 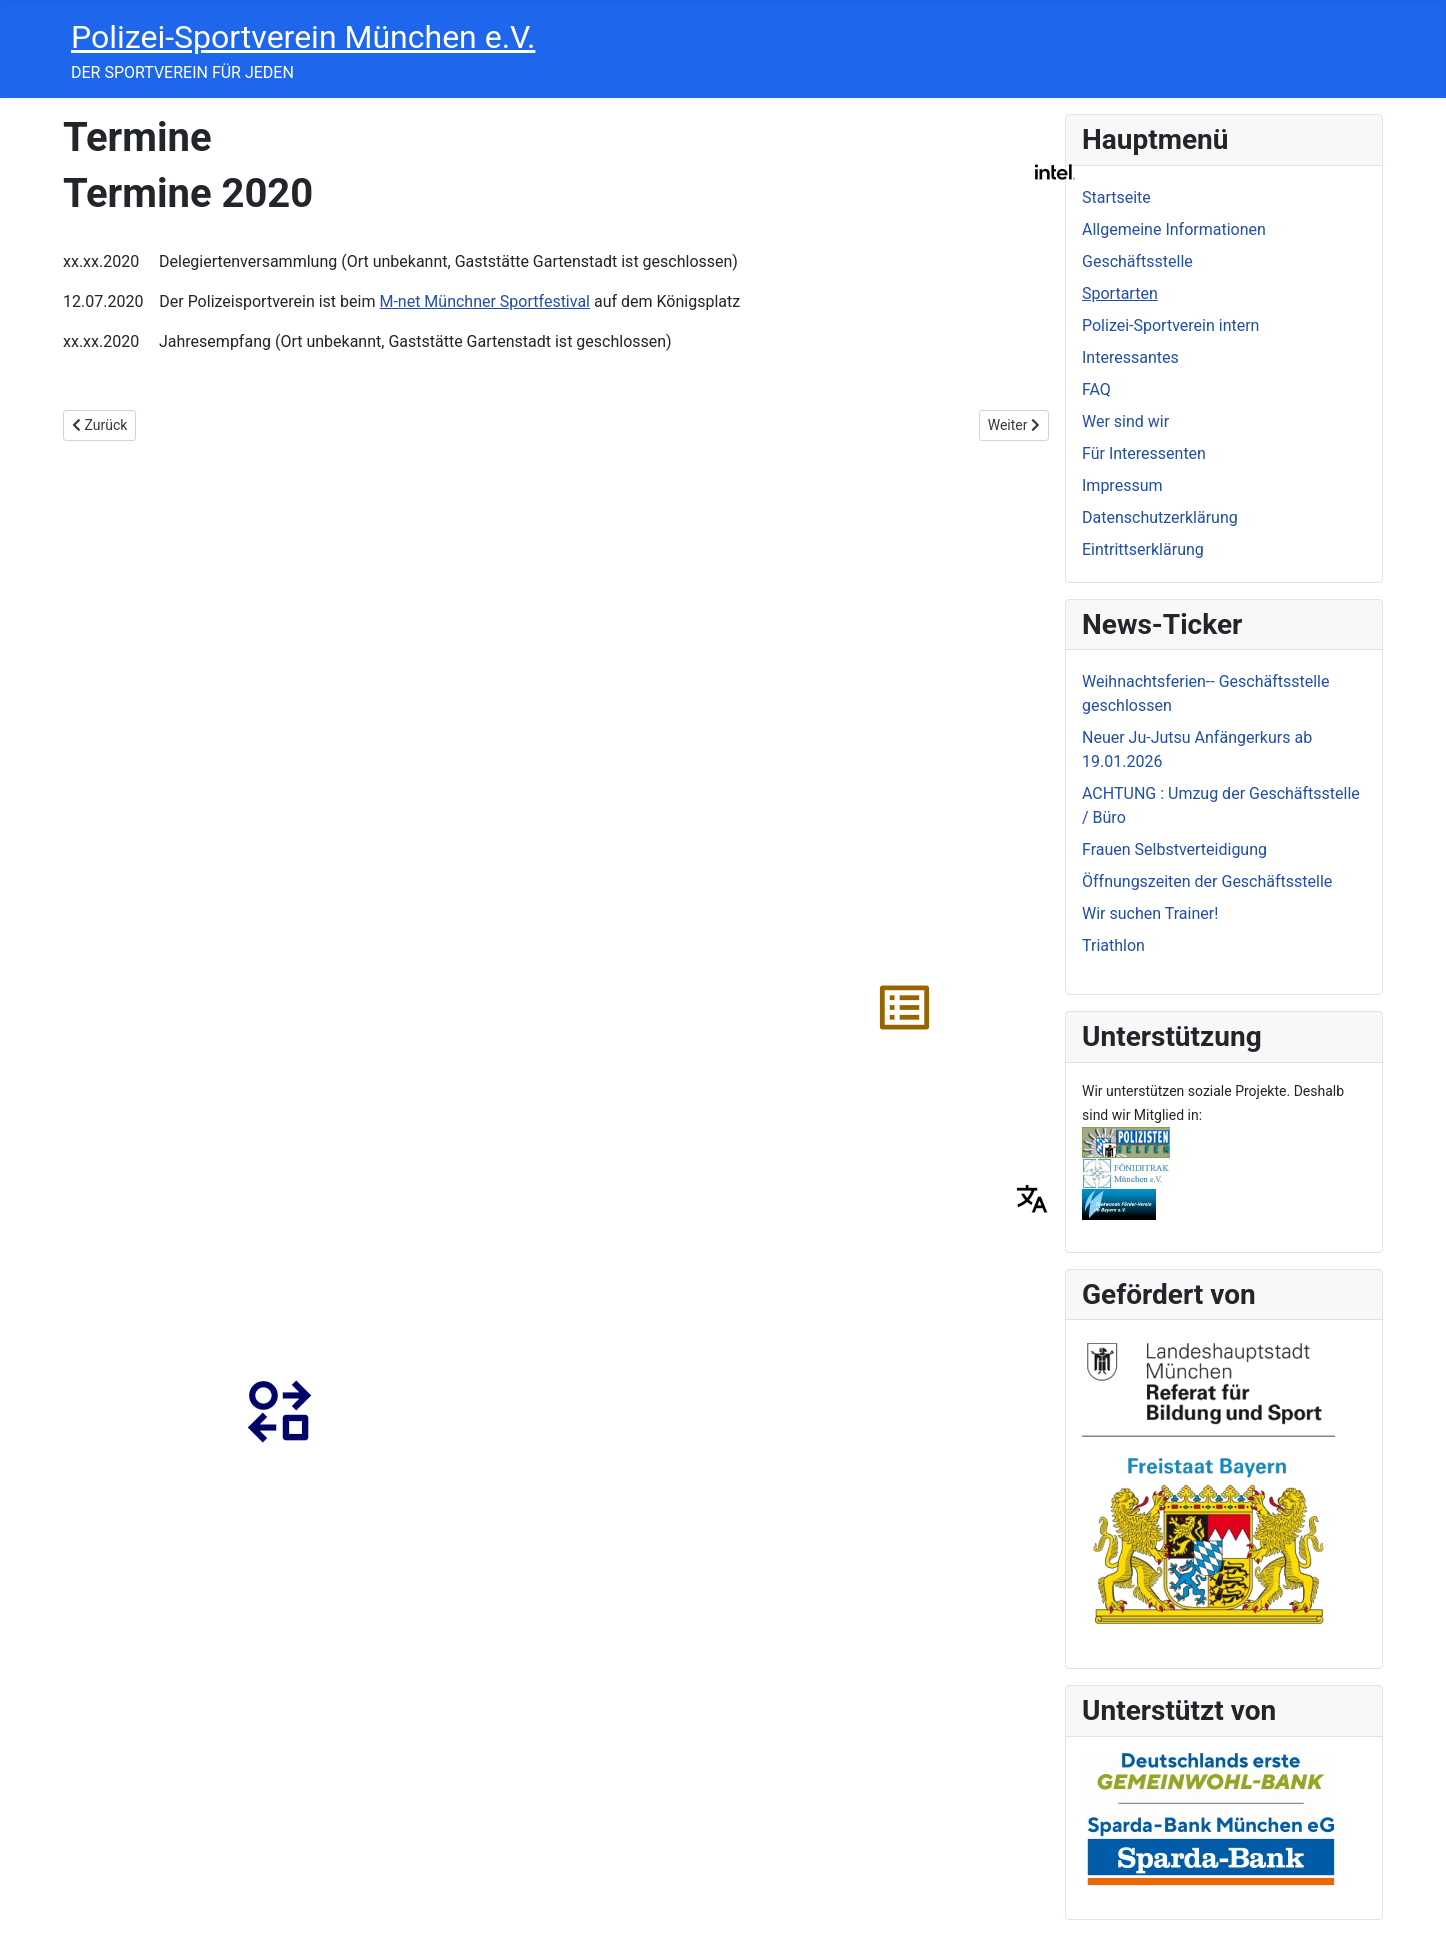 I want to click on swap or exchange between two items, so click(x=279, y=1411).